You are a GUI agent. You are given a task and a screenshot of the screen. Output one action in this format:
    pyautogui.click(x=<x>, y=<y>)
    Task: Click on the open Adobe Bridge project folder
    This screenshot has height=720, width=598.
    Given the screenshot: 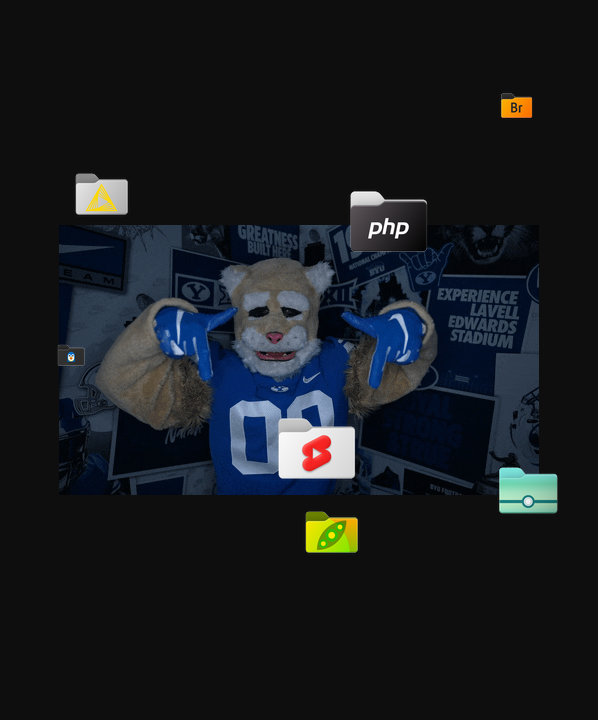 What is the action you would take?
    pyautogui.click(x=516, y=106)
    